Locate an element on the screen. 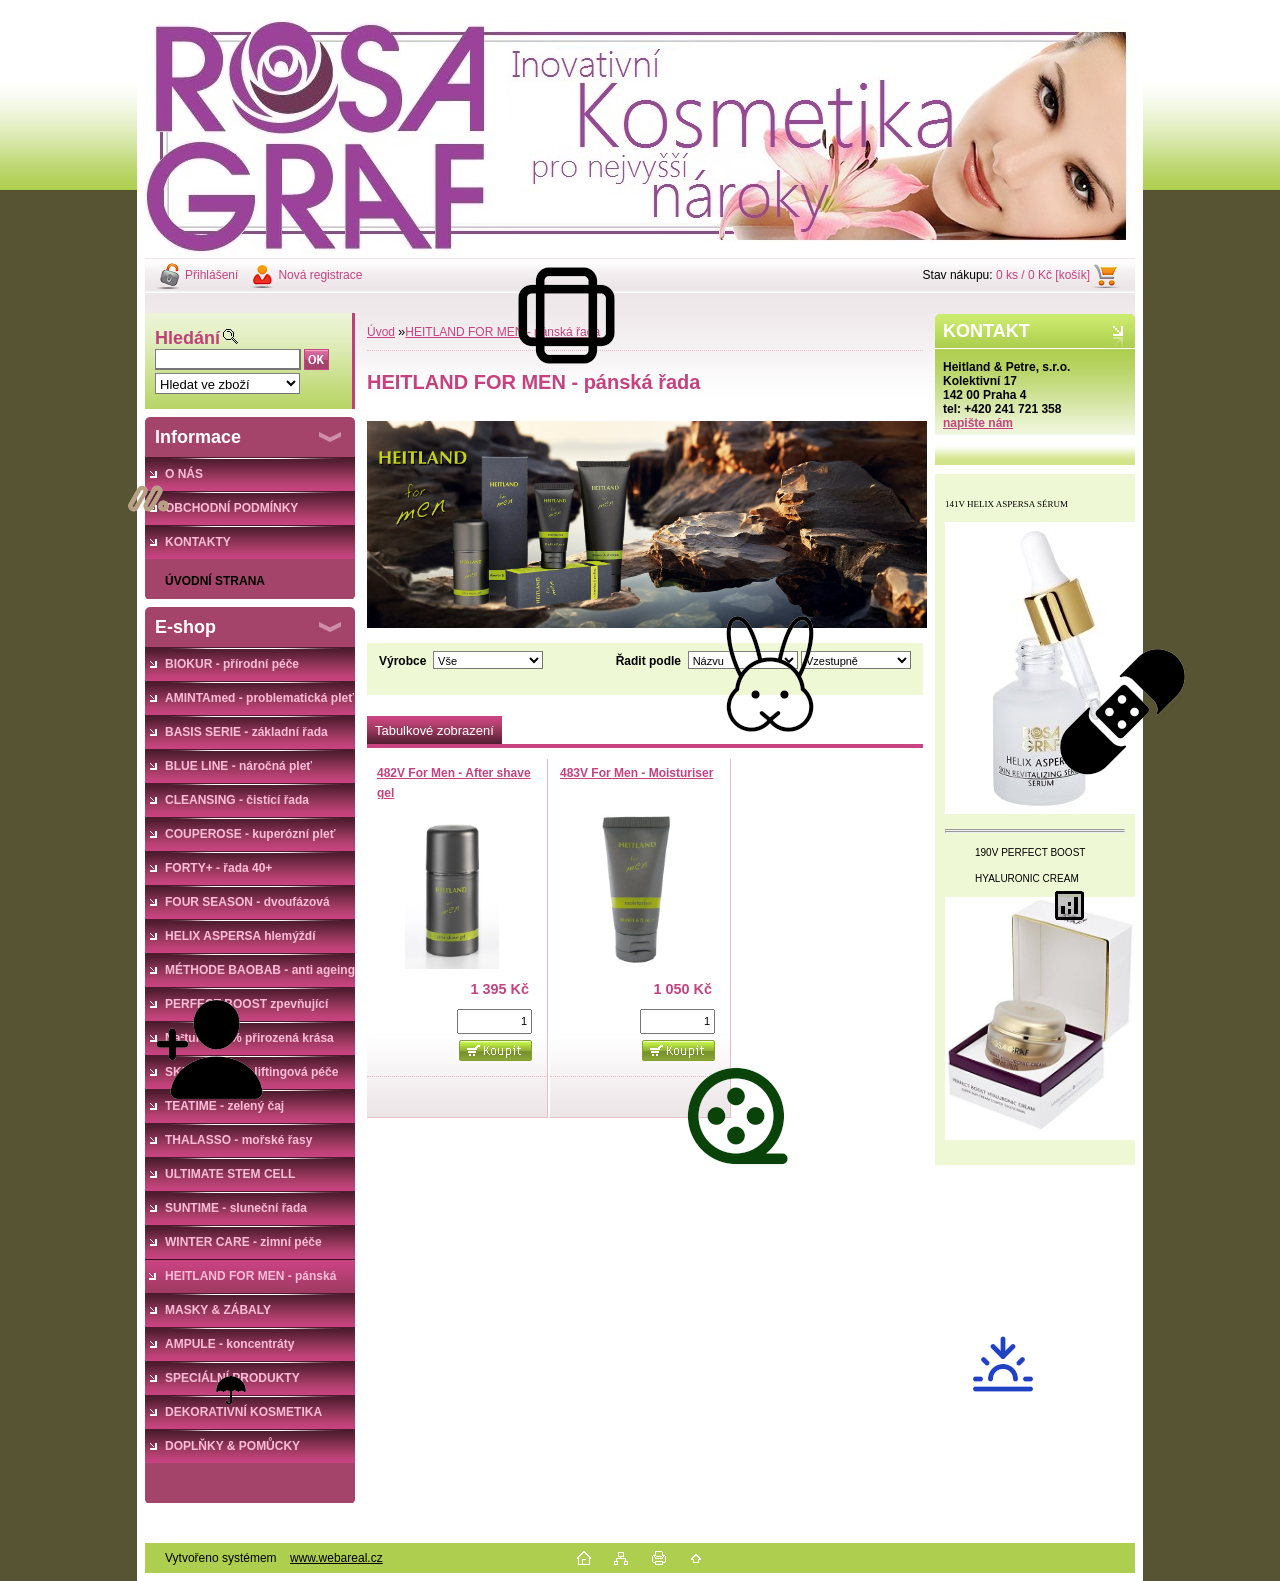  add a new contact or friend is located at coordinates (209, 1049).